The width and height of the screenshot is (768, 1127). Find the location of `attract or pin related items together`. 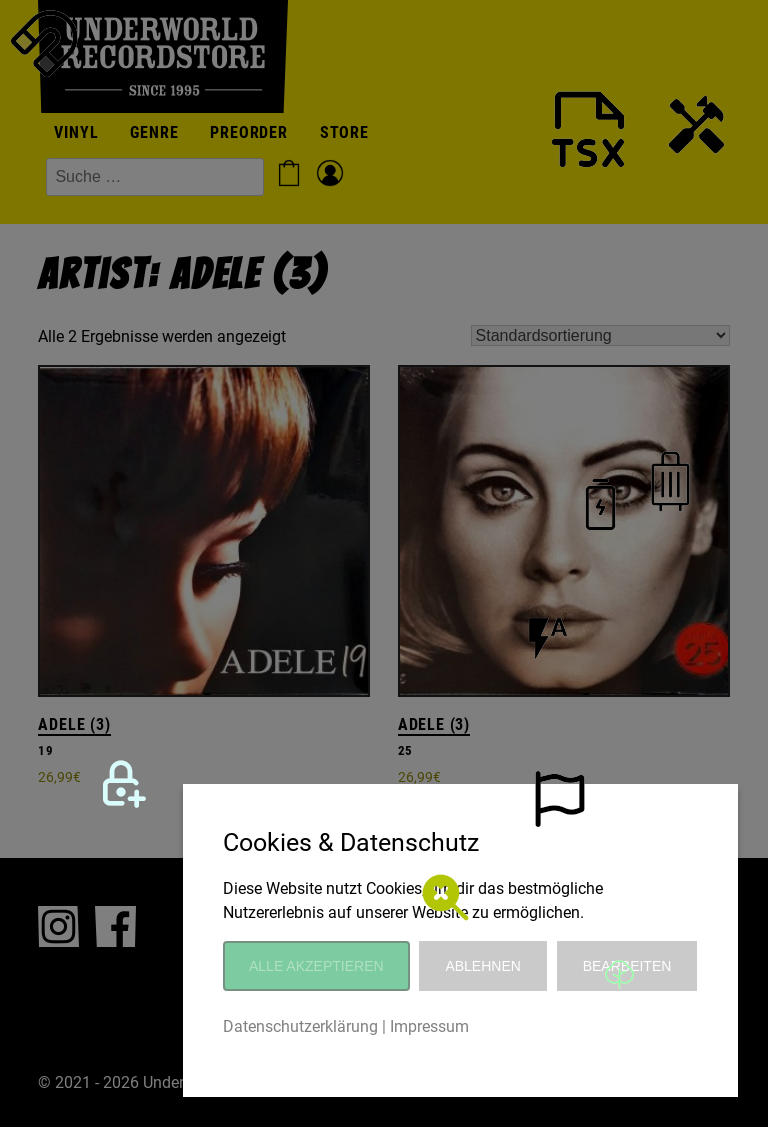

attract or pin related items together is located at coordinates (45, 42).